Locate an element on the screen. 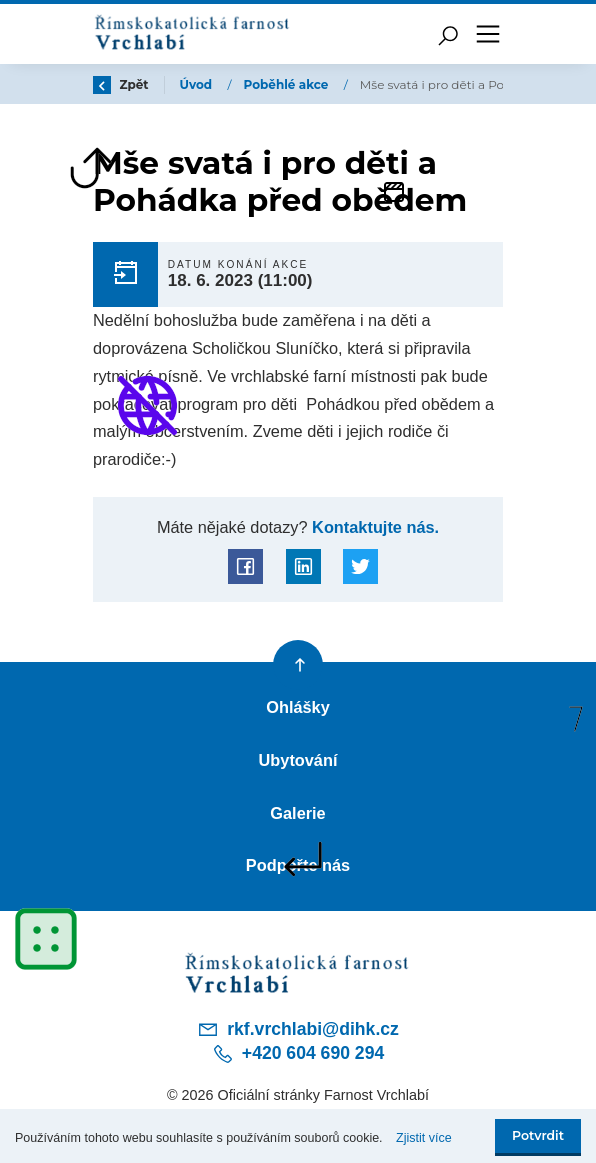 The height and width of the screenshot is (1163, 596). go back to top of page is located at coordinates (91, 168).